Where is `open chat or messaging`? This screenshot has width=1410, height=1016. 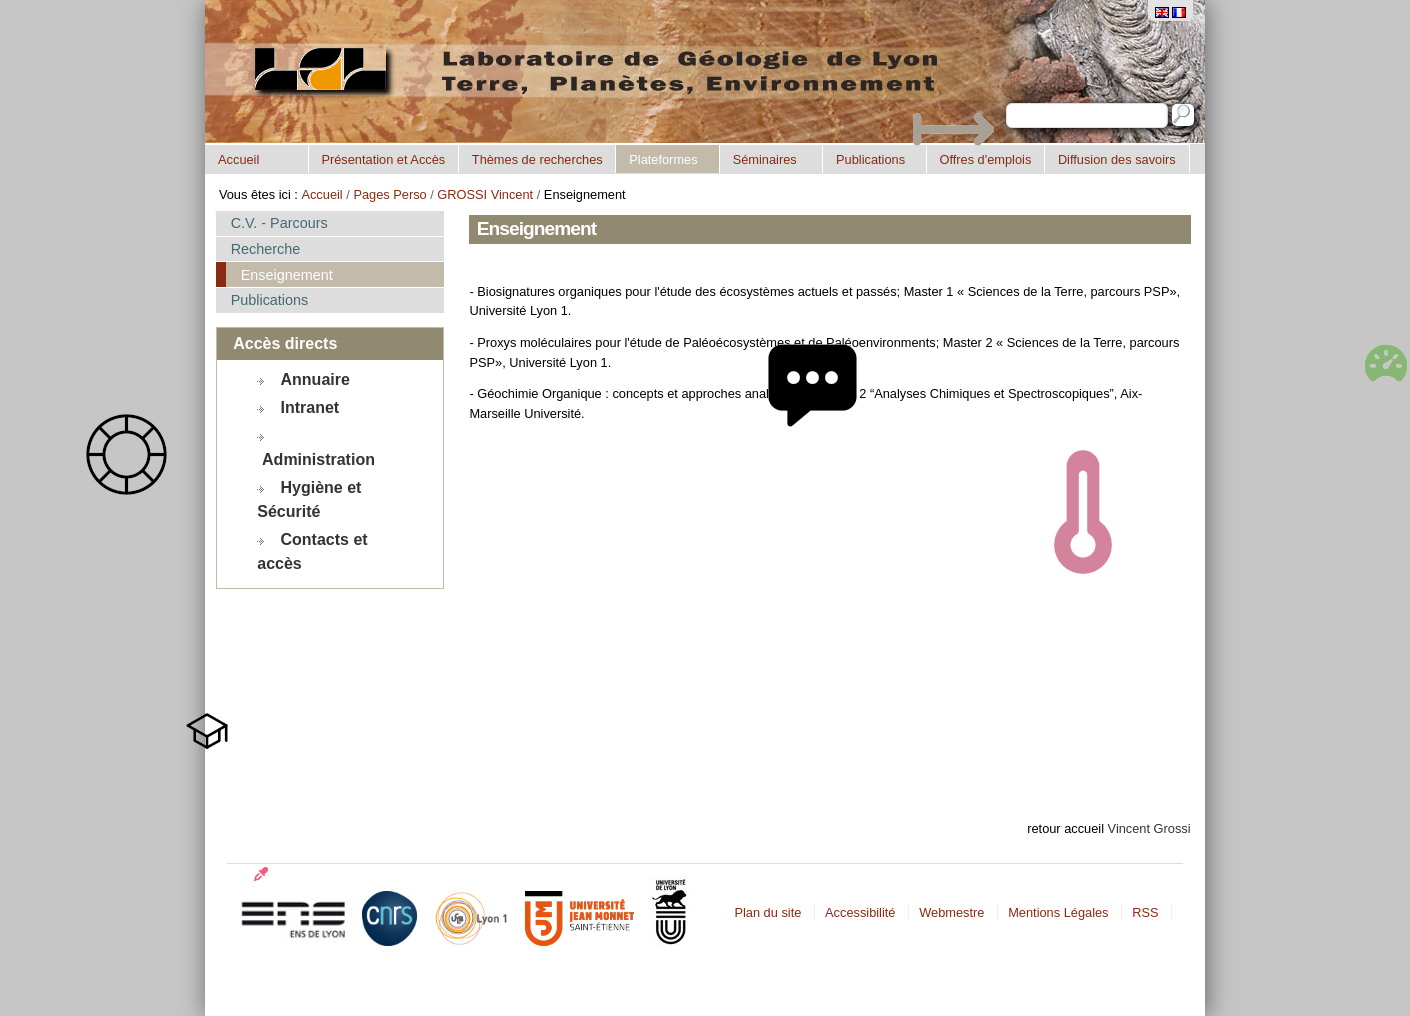
open chat or messaging is located at coordinates (812, 385).